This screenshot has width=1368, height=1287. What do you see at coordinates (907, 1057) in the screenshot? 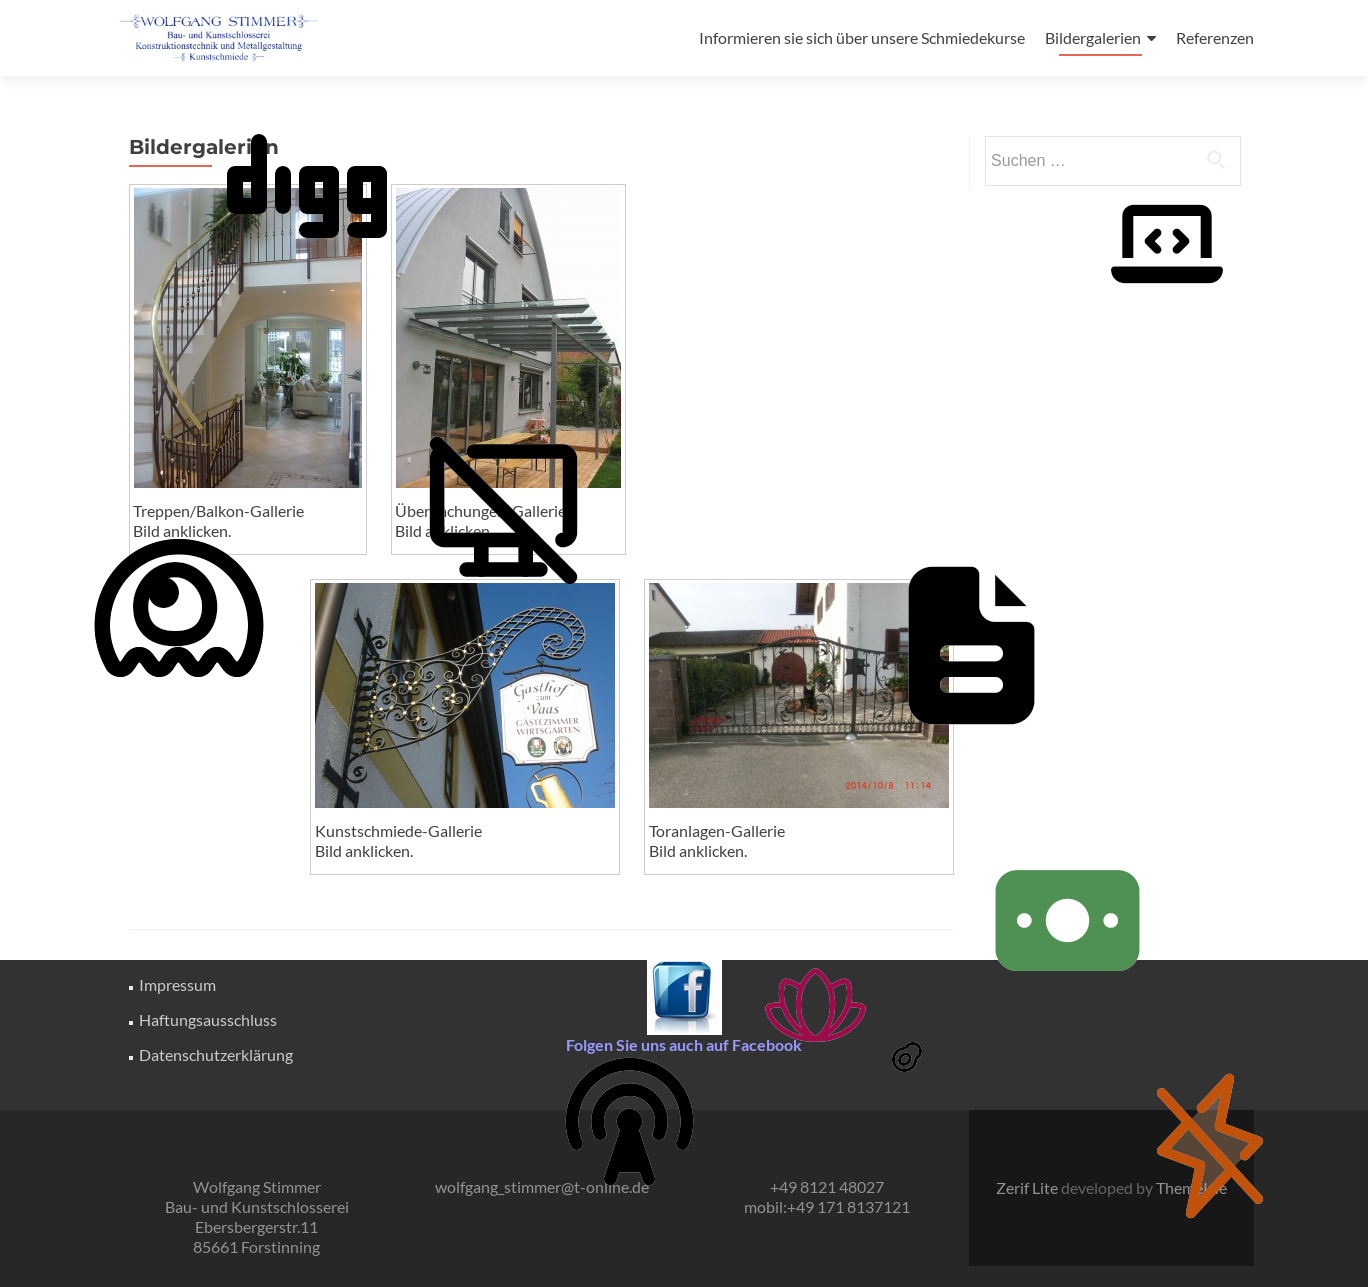
I see `select avocado as a food preference or ingredient` at bounding box center [907, 1057].